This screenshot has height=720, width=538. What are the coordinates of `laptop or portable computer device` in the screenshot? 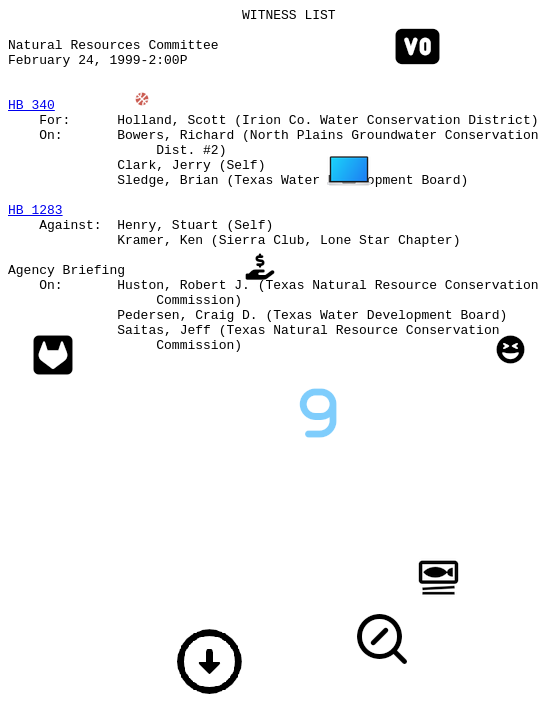 It's located at (349, 170).